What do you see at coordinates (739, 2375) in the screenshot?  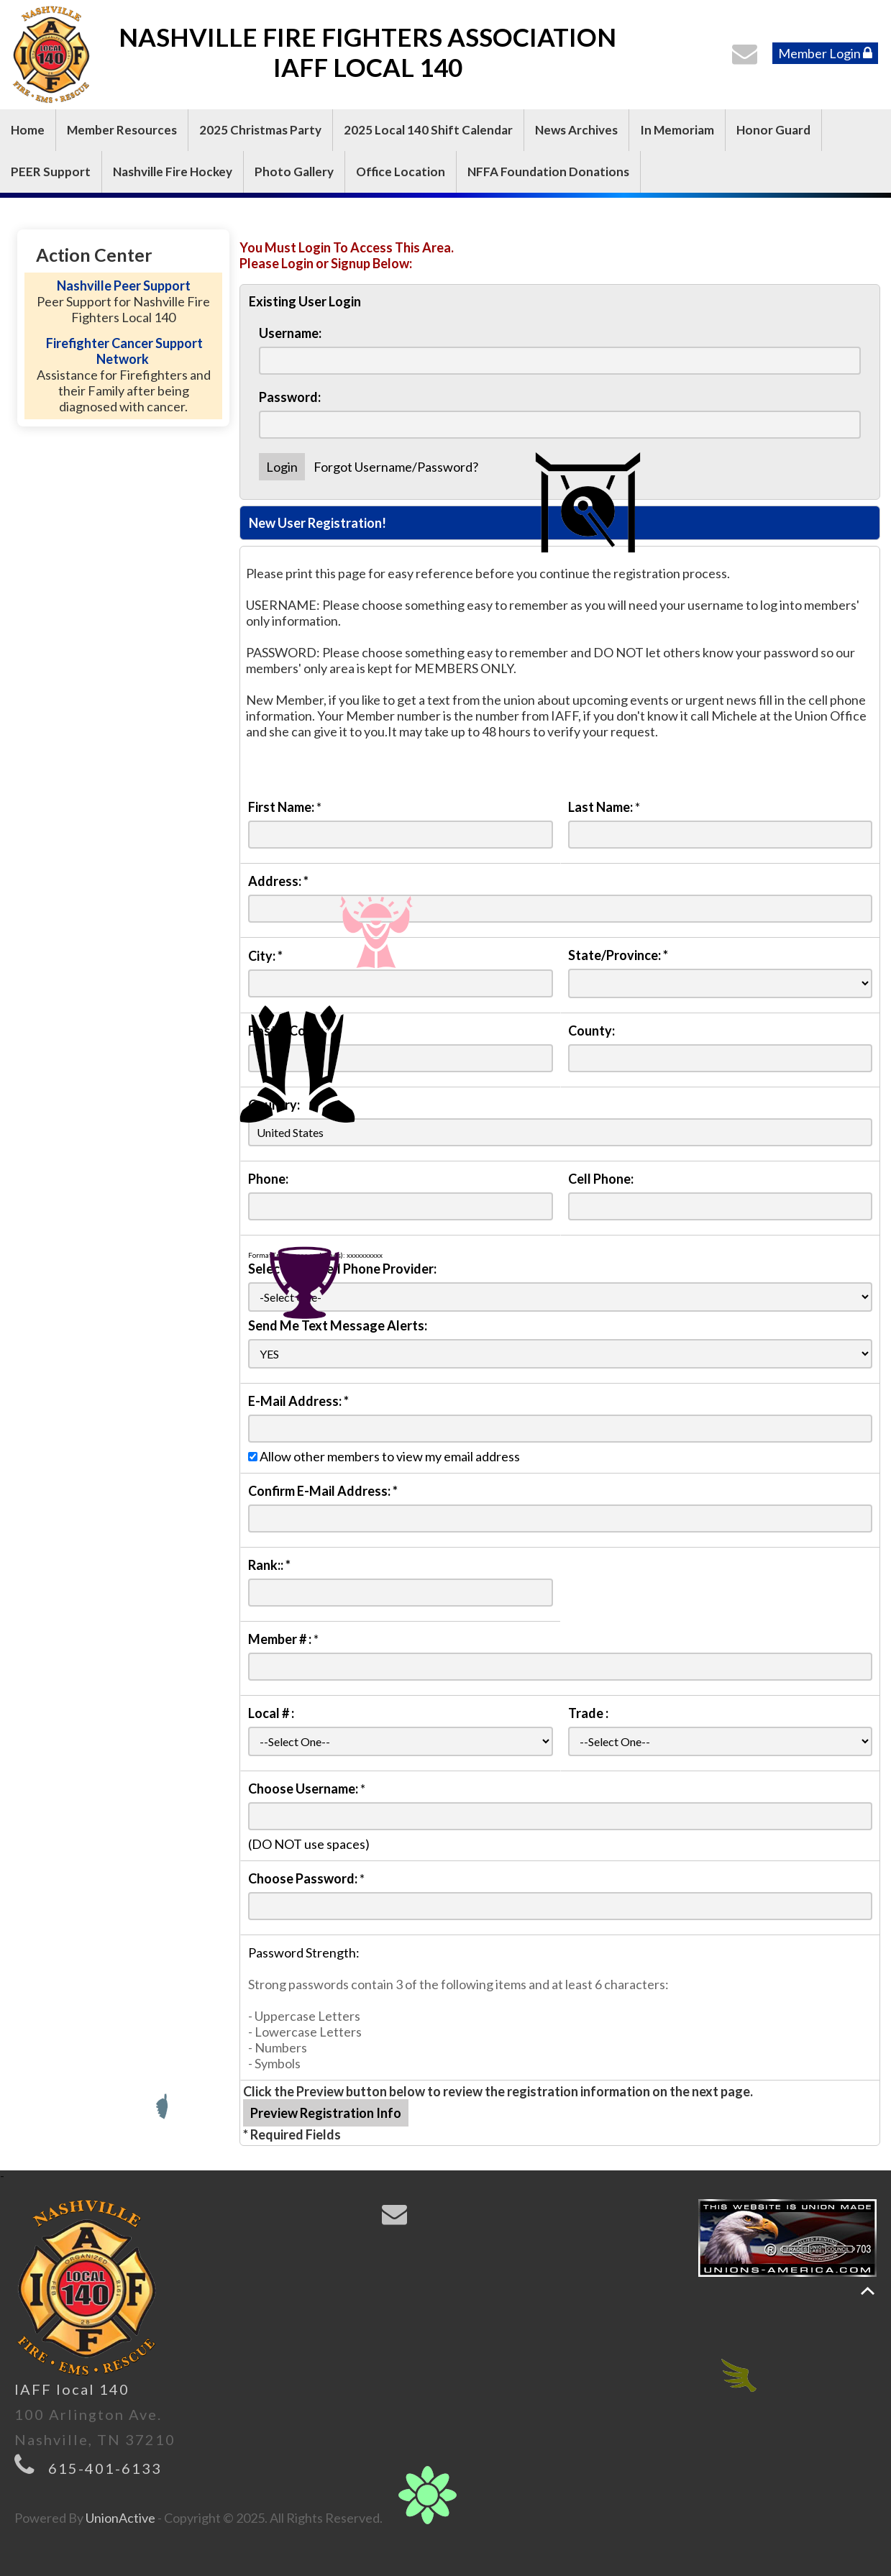 I see `indicates flight or aerial ability in gameplay` at bounding box center [739, 2375].